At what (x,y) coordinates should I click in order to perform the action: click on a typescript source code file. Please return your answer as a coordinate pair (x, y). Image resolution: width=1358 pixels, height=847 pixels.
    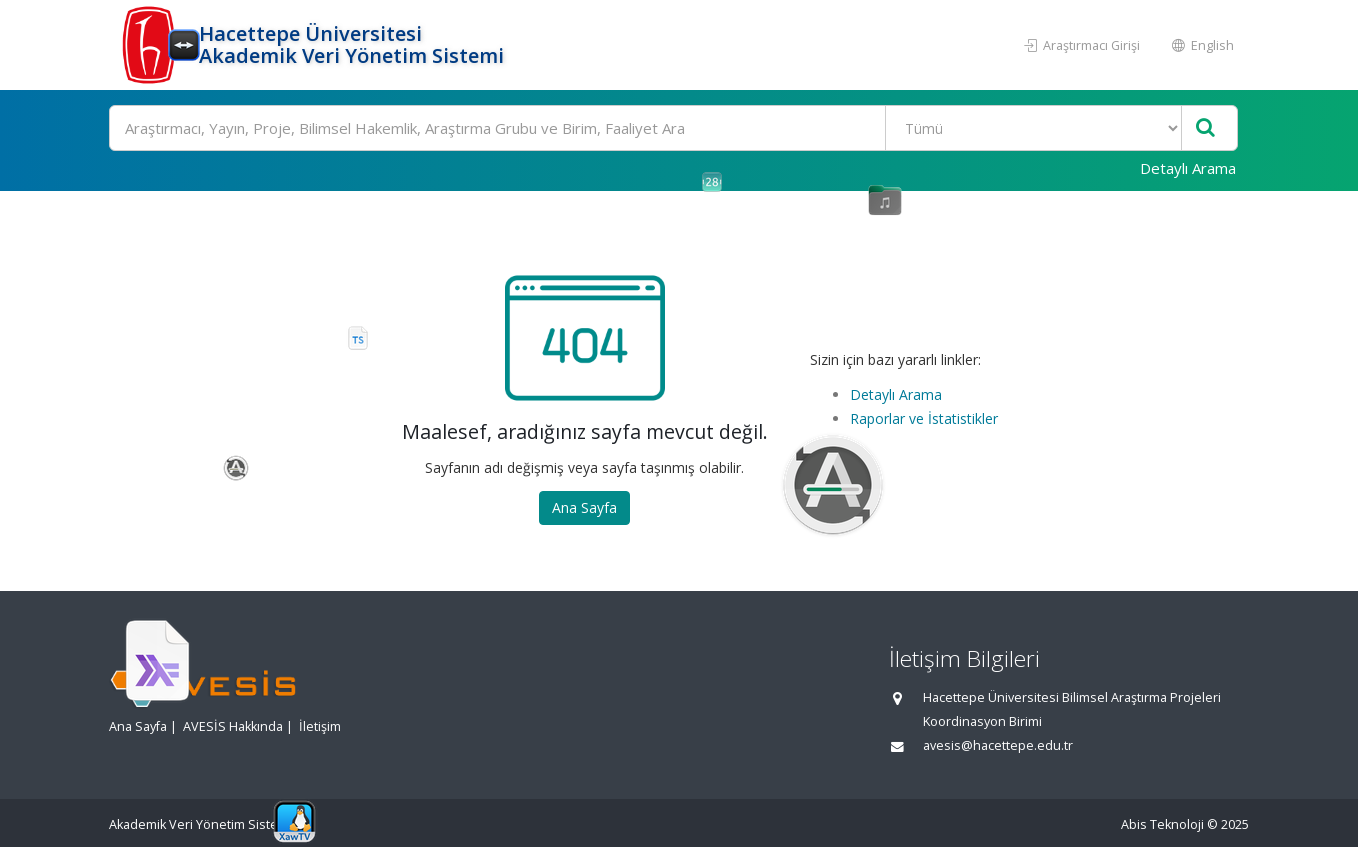
    Looking at the image, I should click on (358, 338).